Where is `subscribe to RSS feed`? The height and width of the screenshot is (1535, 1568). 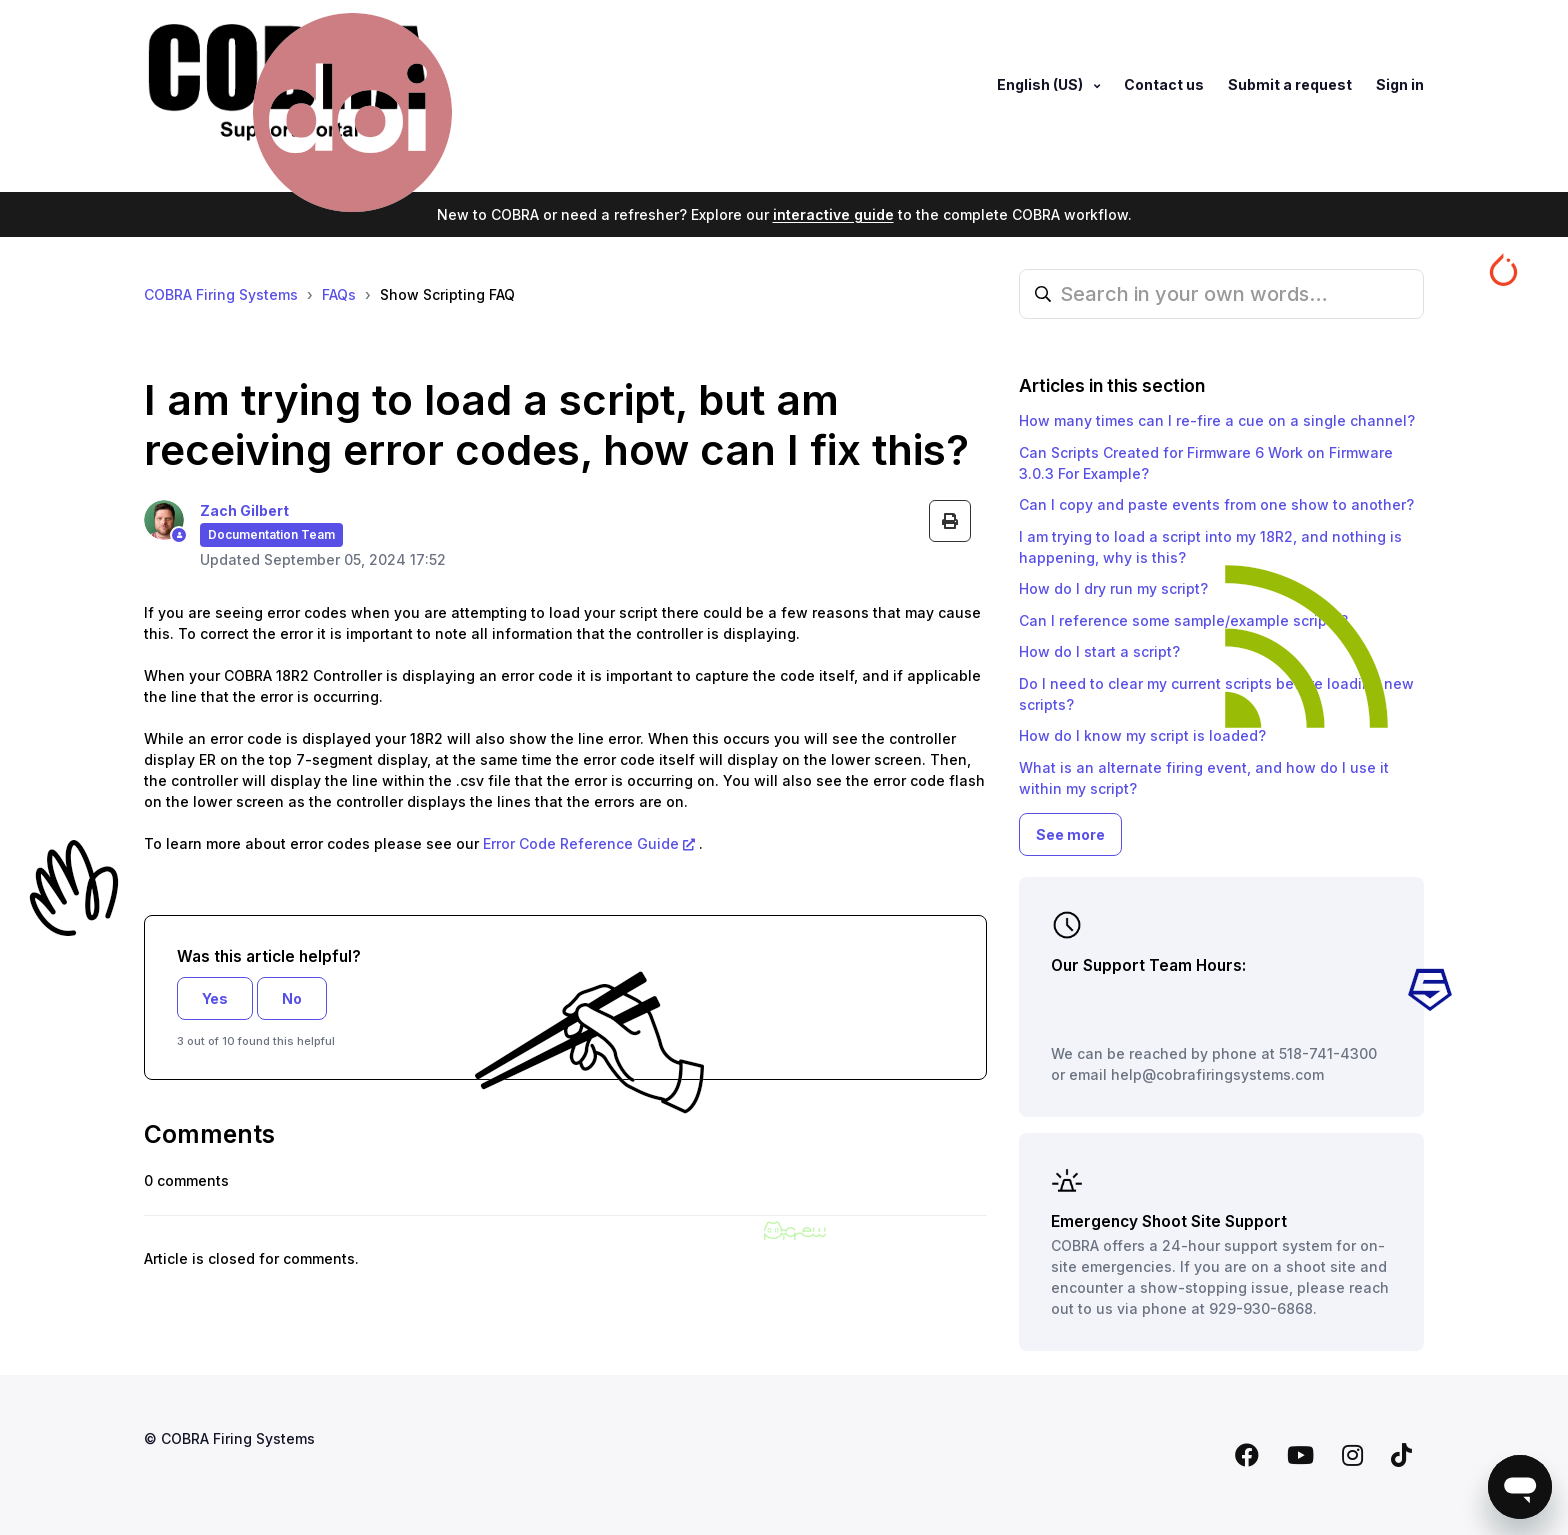
subscribe to RSS feed is located at coordinates (1306, 646).